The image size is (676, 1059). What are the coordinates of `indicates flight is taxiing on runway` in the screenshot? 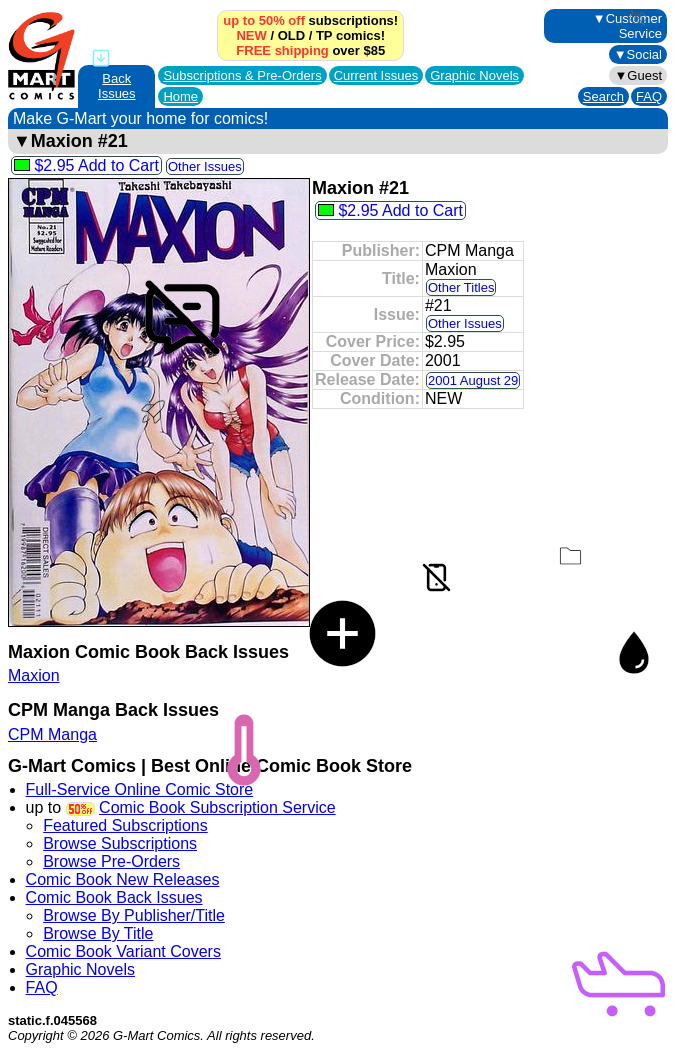 It's located at (618, 982).